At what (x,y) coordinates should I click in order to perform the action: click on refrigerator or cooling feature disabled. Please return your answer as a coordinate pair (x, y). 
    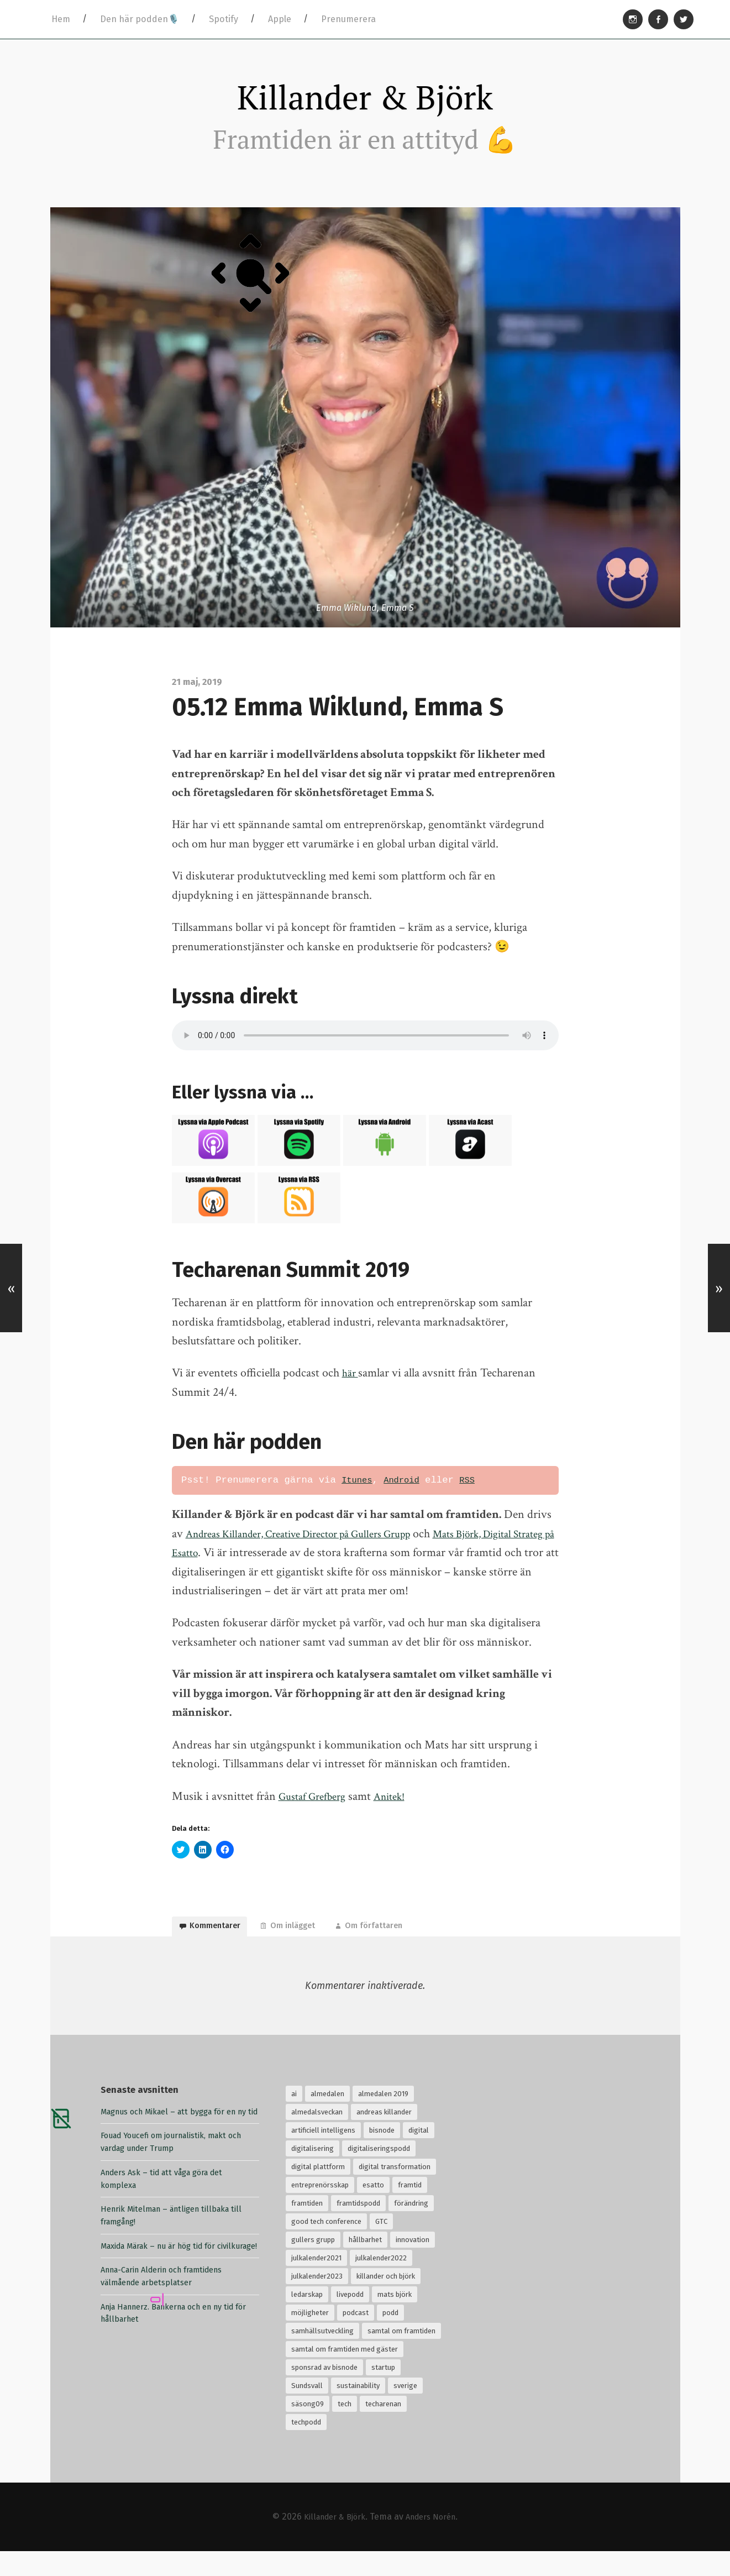
    Looking at the image, I should click on (61, 2118).